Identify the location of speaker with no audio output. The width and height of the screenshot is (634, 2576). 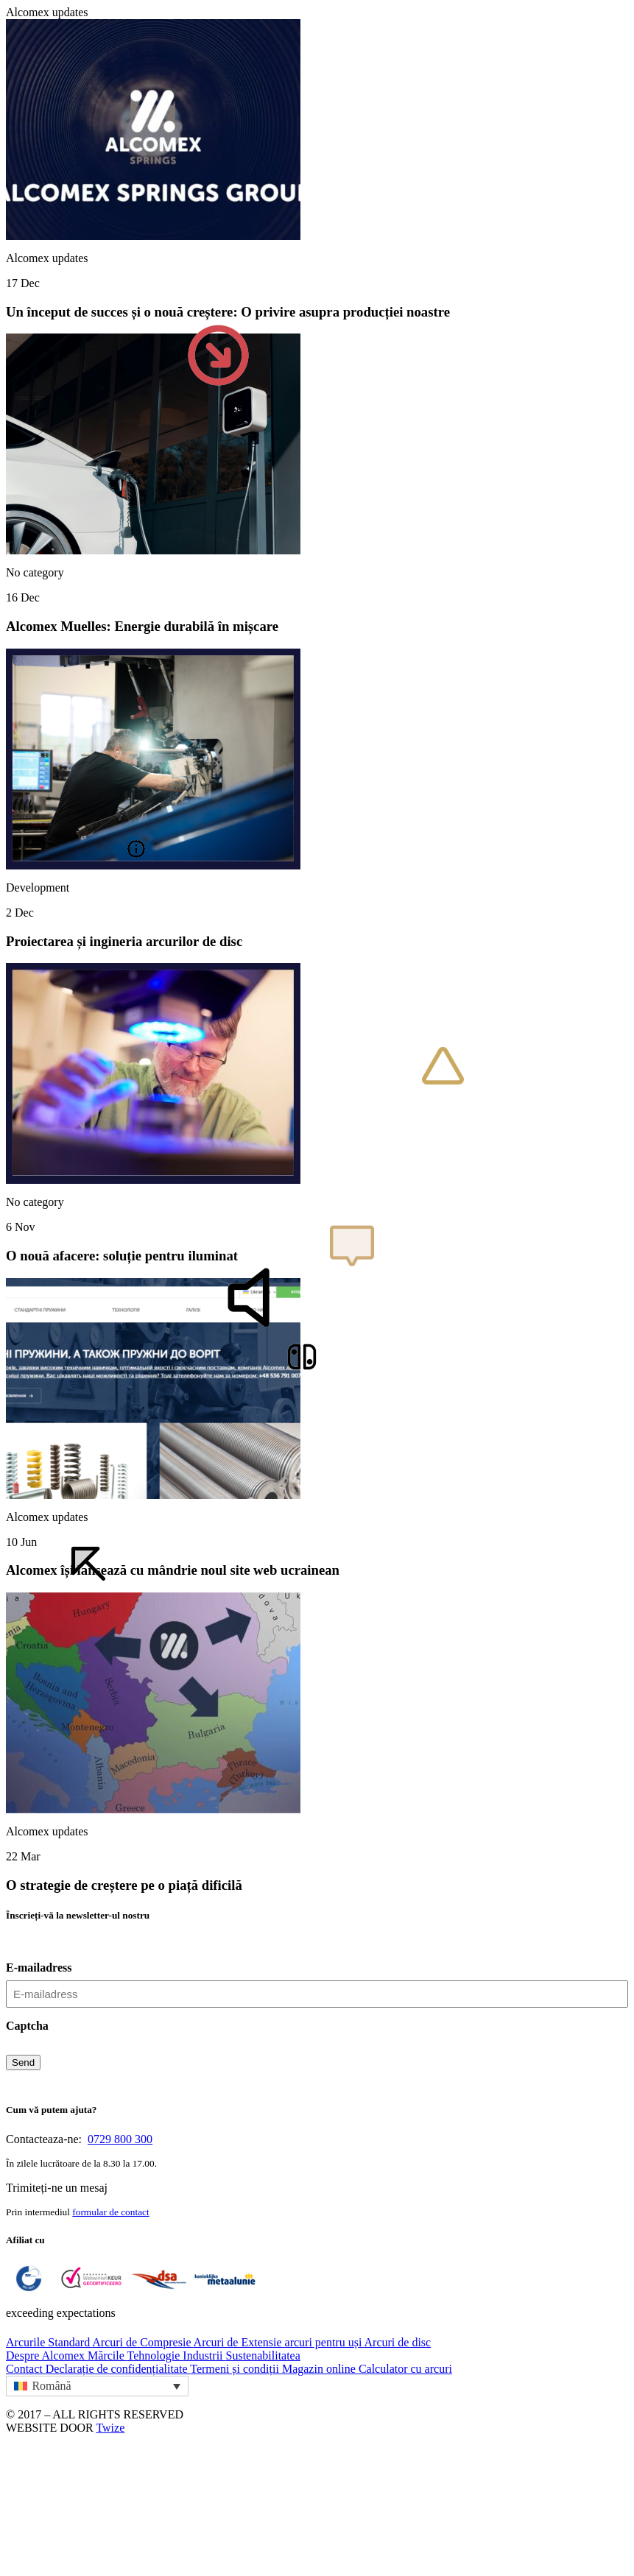
(257, 1297).